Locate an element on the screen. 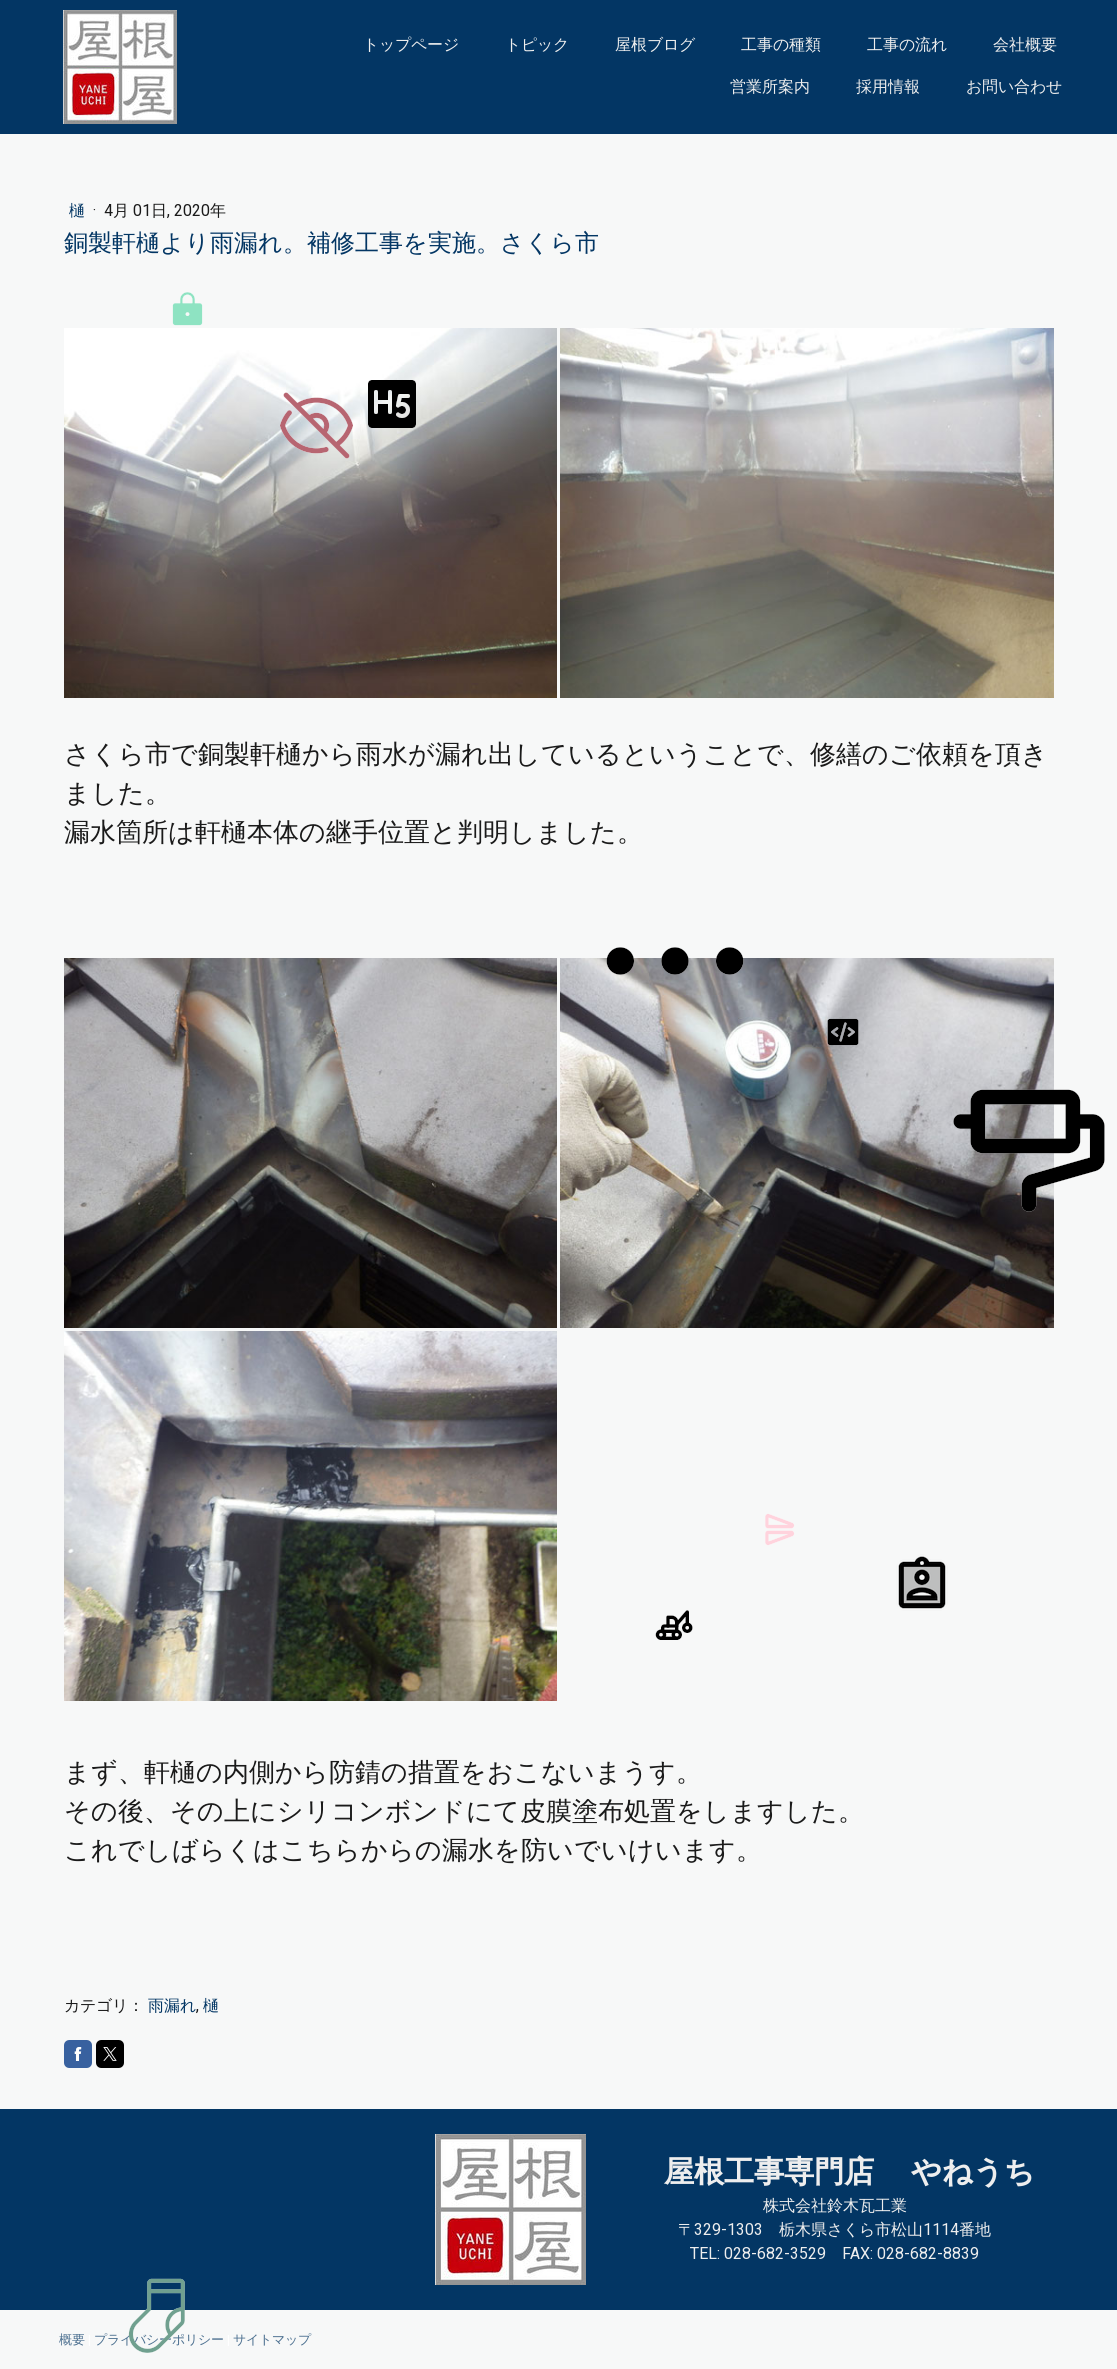 The height and width of the screenshot is (2369, 1117). format text as heading level 5 is located at coordinates (392, 404).